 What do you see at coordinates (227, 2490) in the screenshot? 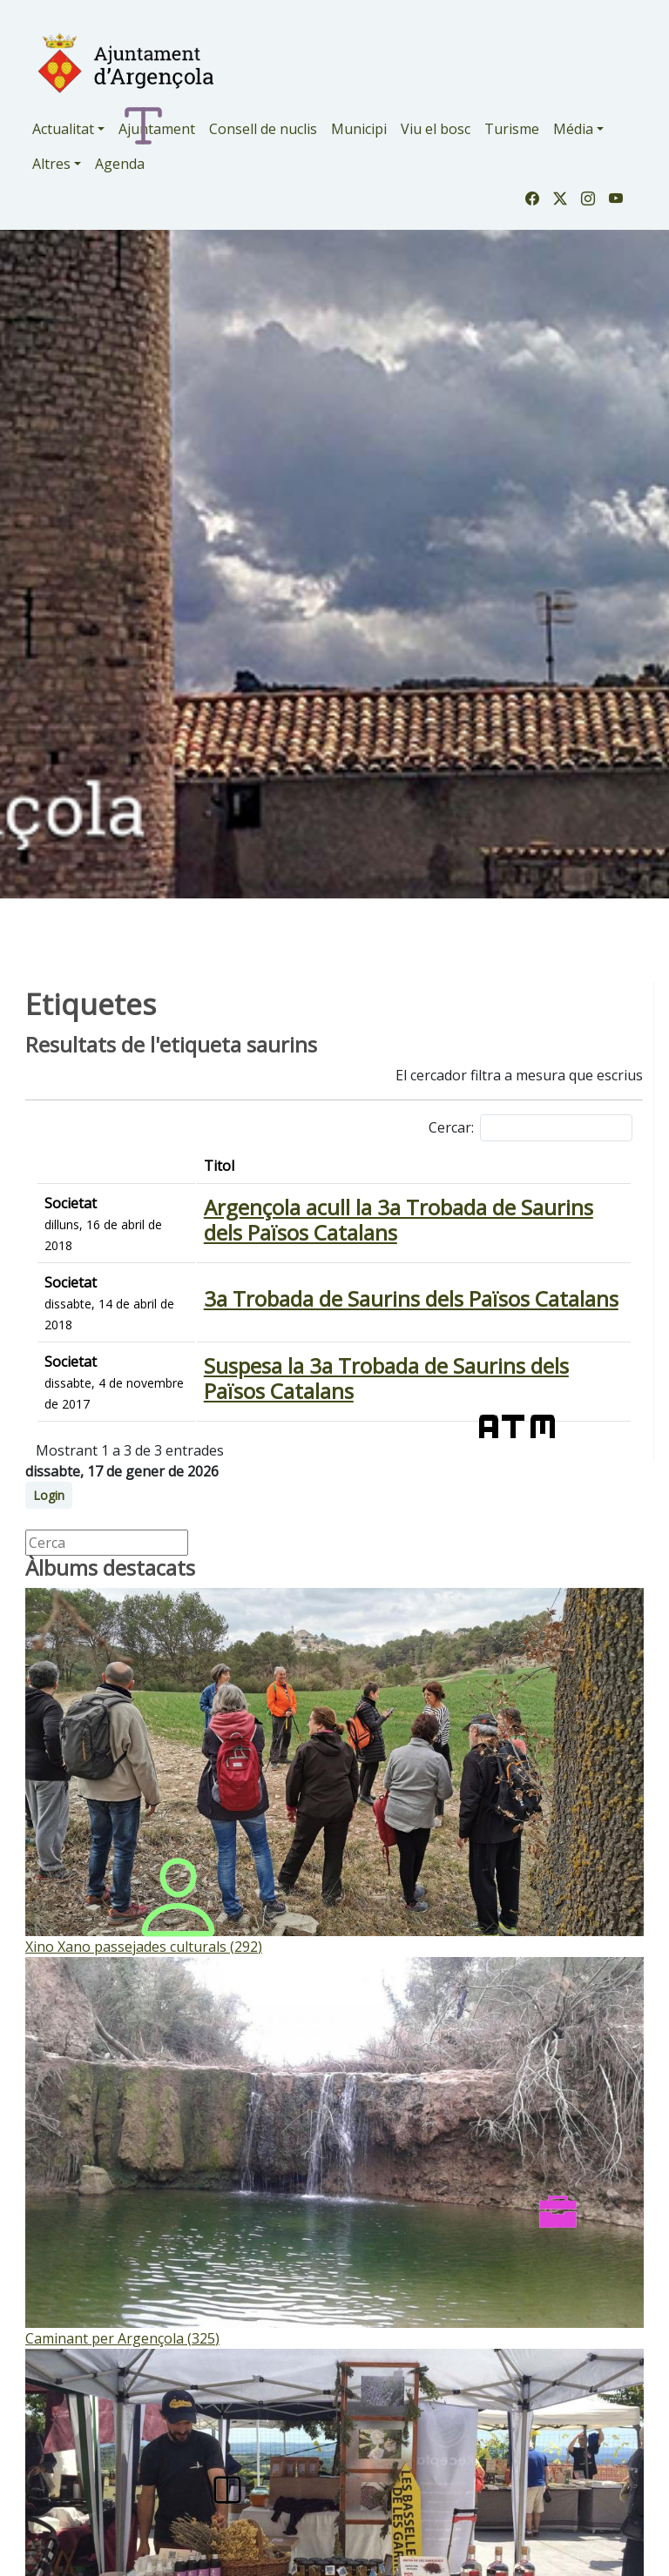
I see `switch to two-column layout` at bounding box center [227, 2490].